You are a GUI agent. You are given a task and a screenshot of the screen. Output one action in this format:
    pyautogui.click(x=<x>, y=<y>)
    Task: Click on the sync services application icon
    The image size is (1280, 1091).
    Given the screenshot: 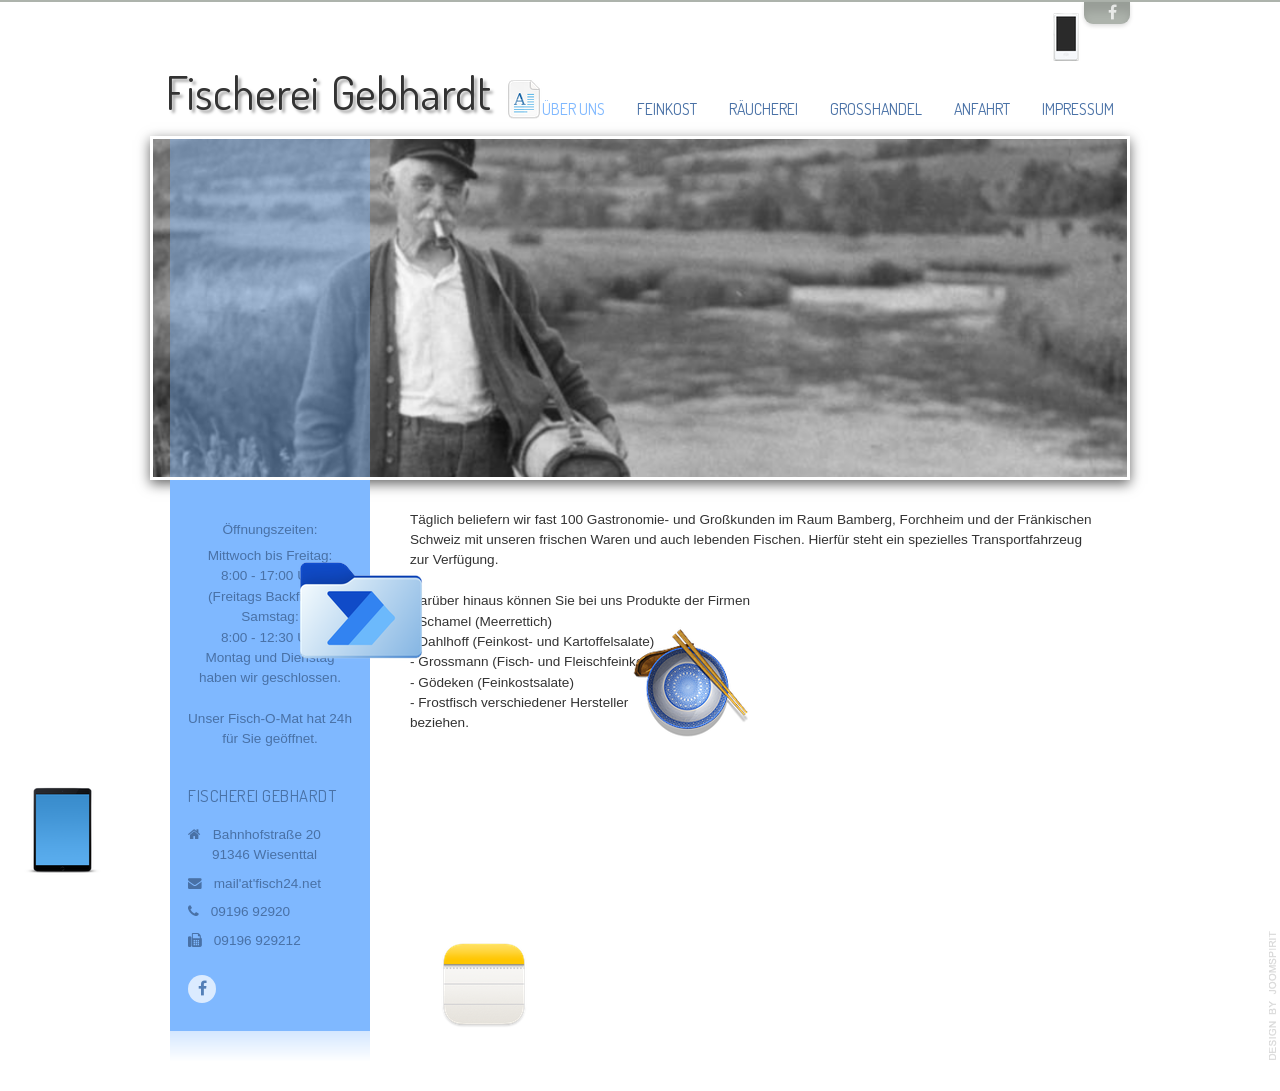 What is the action you would take?
    pyautogui.click(x=691, y=681)
    